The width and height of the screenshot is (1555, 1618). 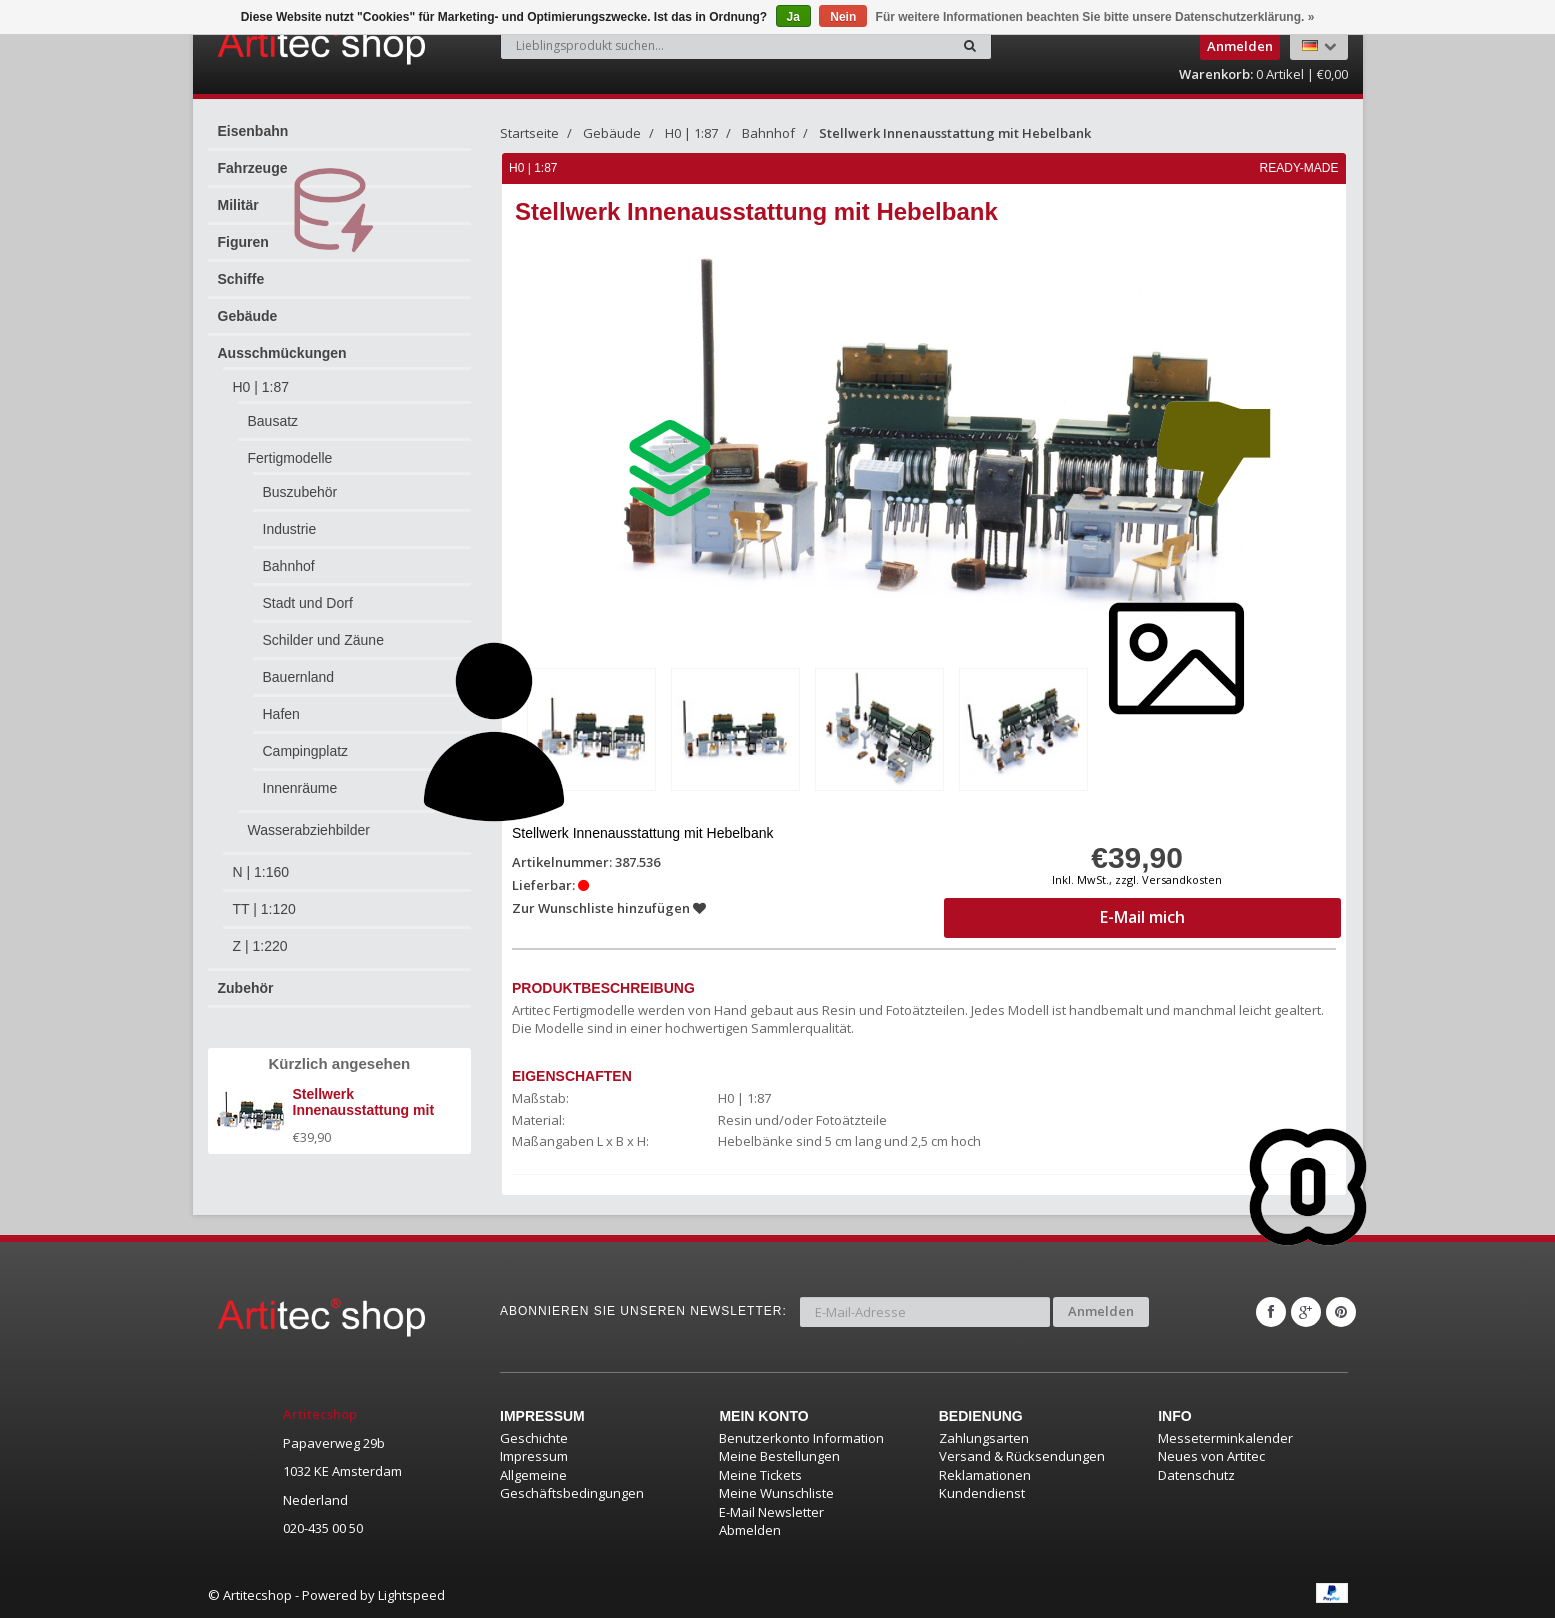 What do you see at coordinates (1176, 658) in the screenshot?
I see `view media file` at bounding box center [1176, 658].